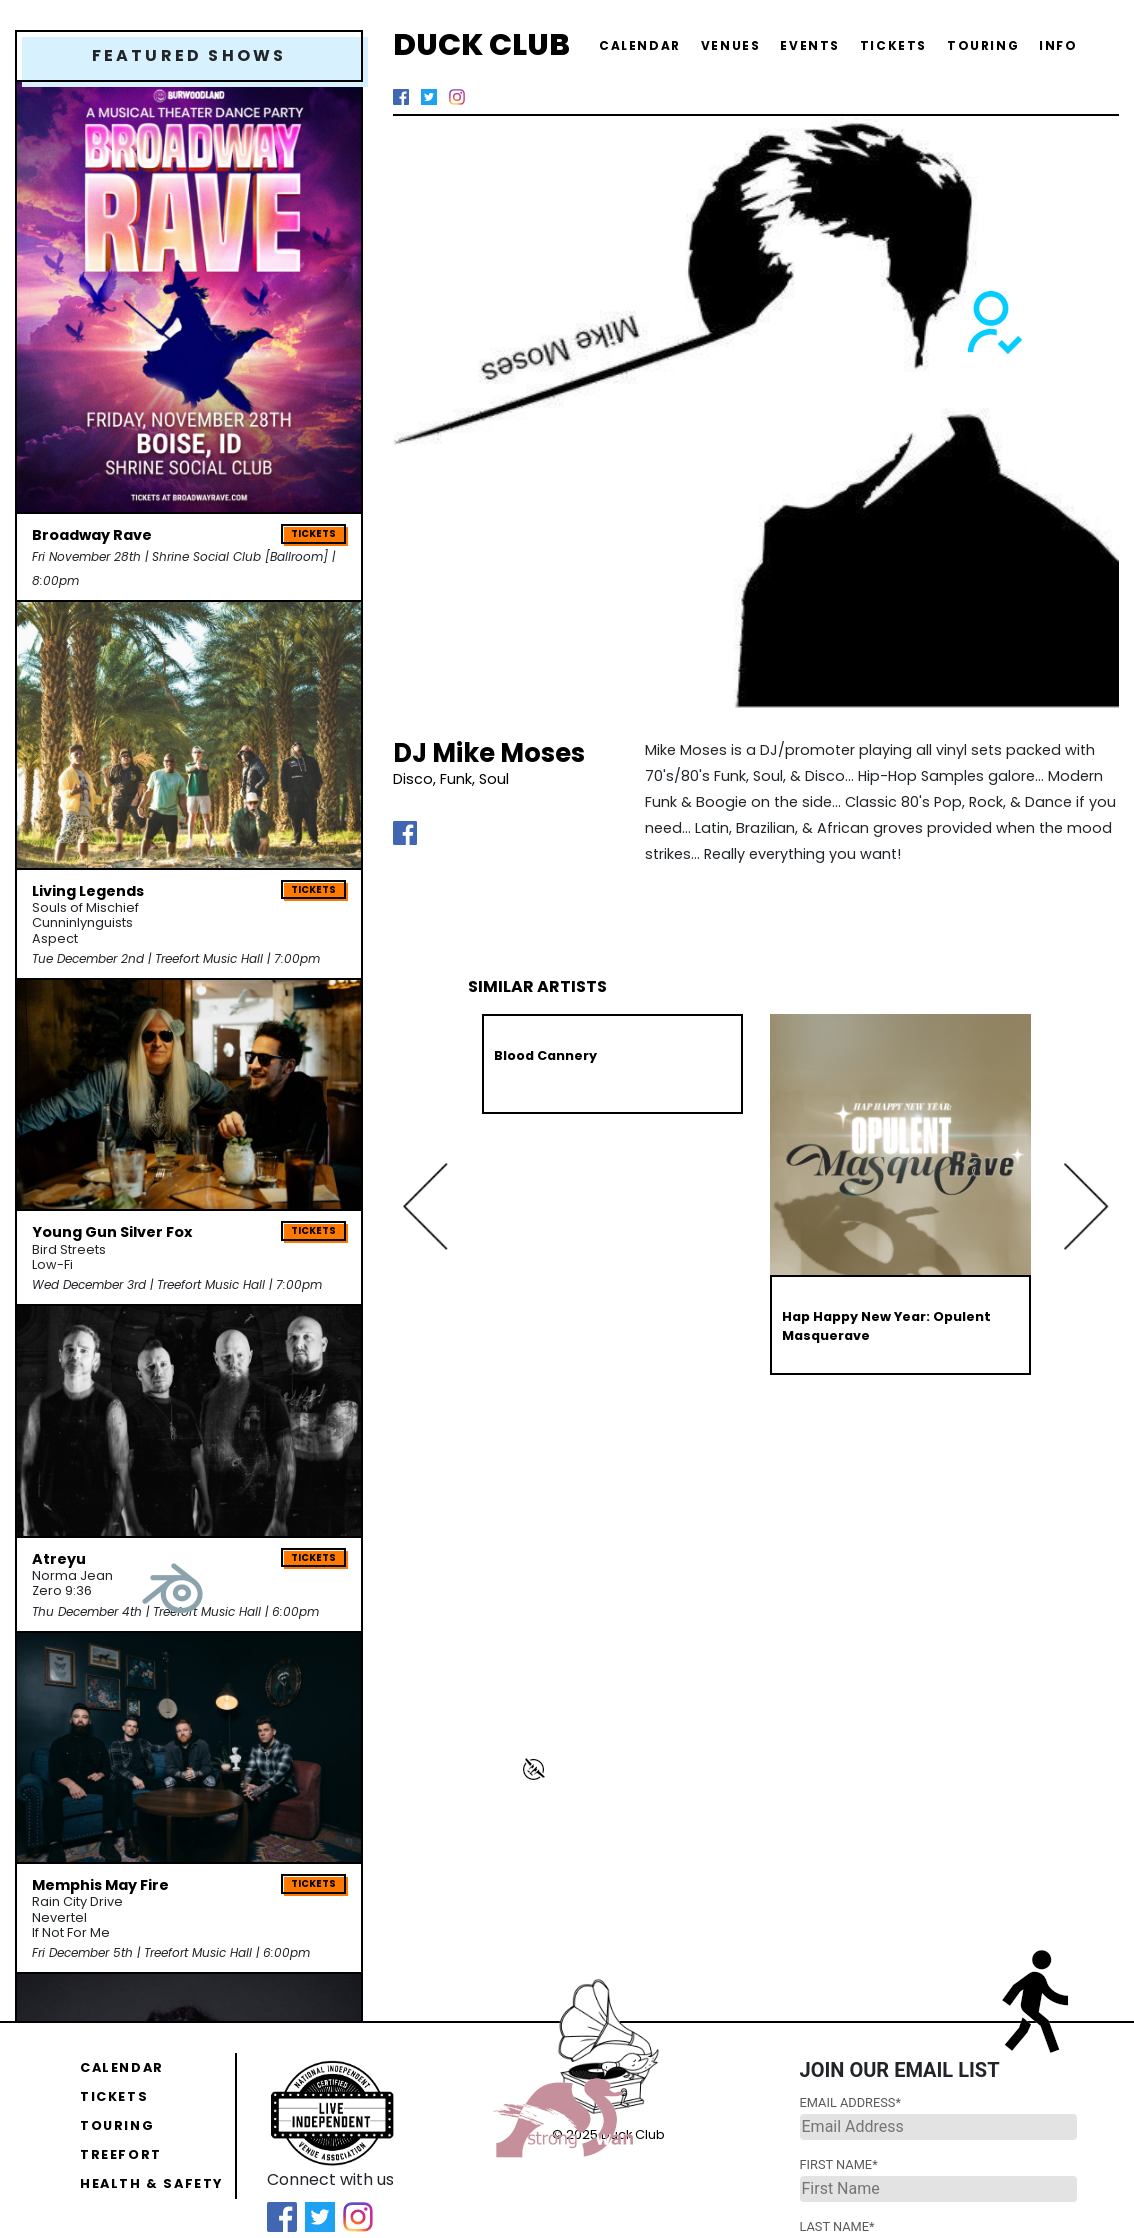  What do you see at coordinates (563, 2118) in the screenshot?
I see `strongSwan VPN client application` at bounding box center [563, 2118].